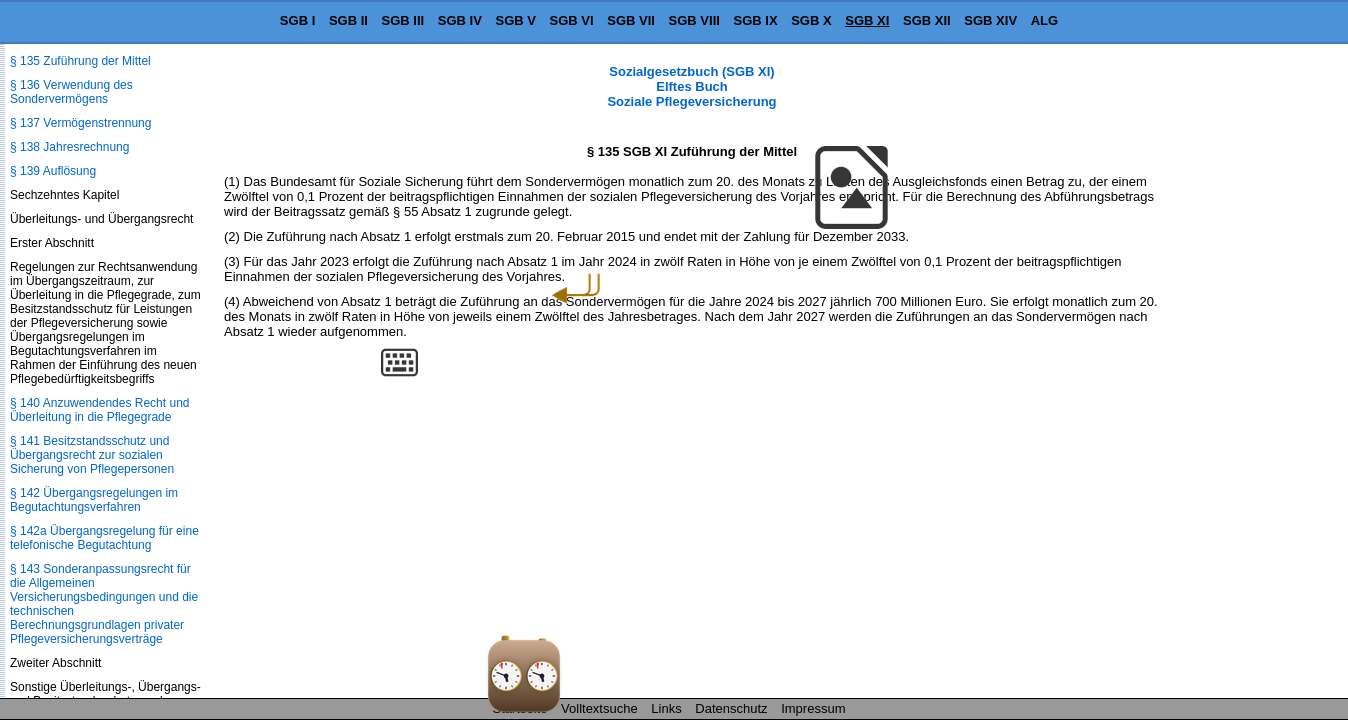 Image resolution: width=1348 pixels, height=720 pixels. I want to click on reply to all recipients of an email, so click(575, 285).